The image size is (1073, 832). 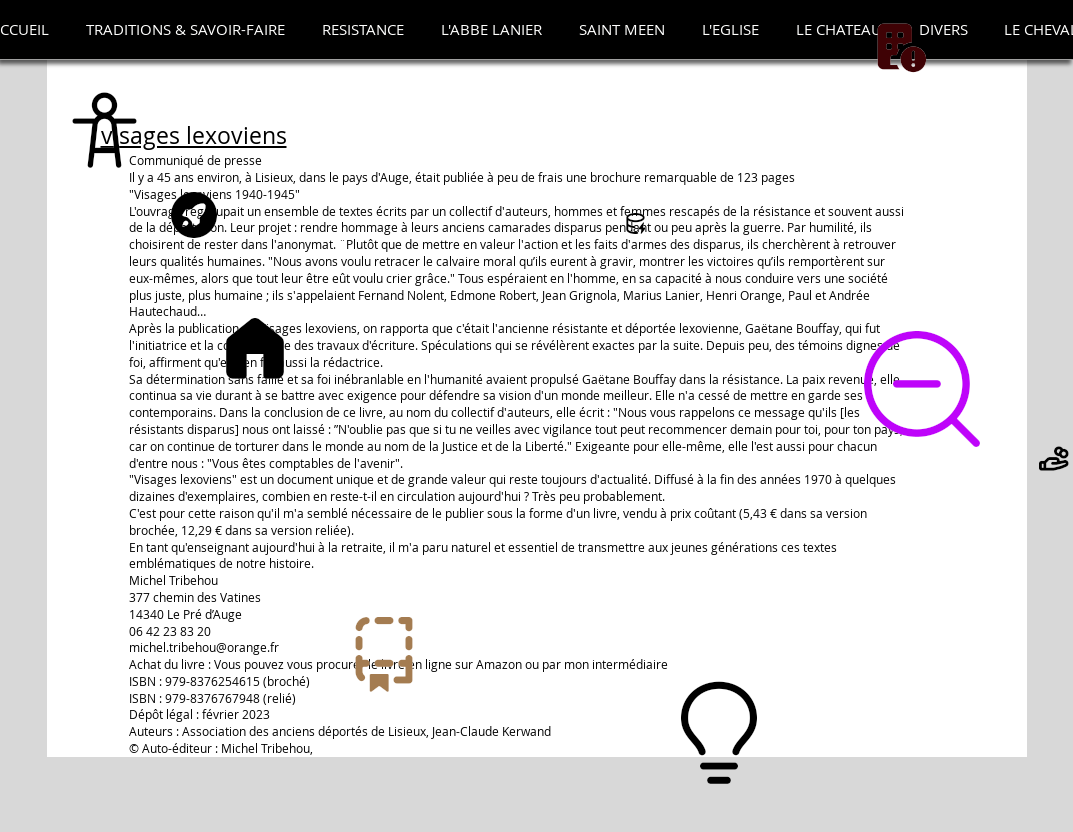 What do you see at coordinates (104, 129) in the screenshot?
I see `access accessibility settings` at bounding box center [104, 129].